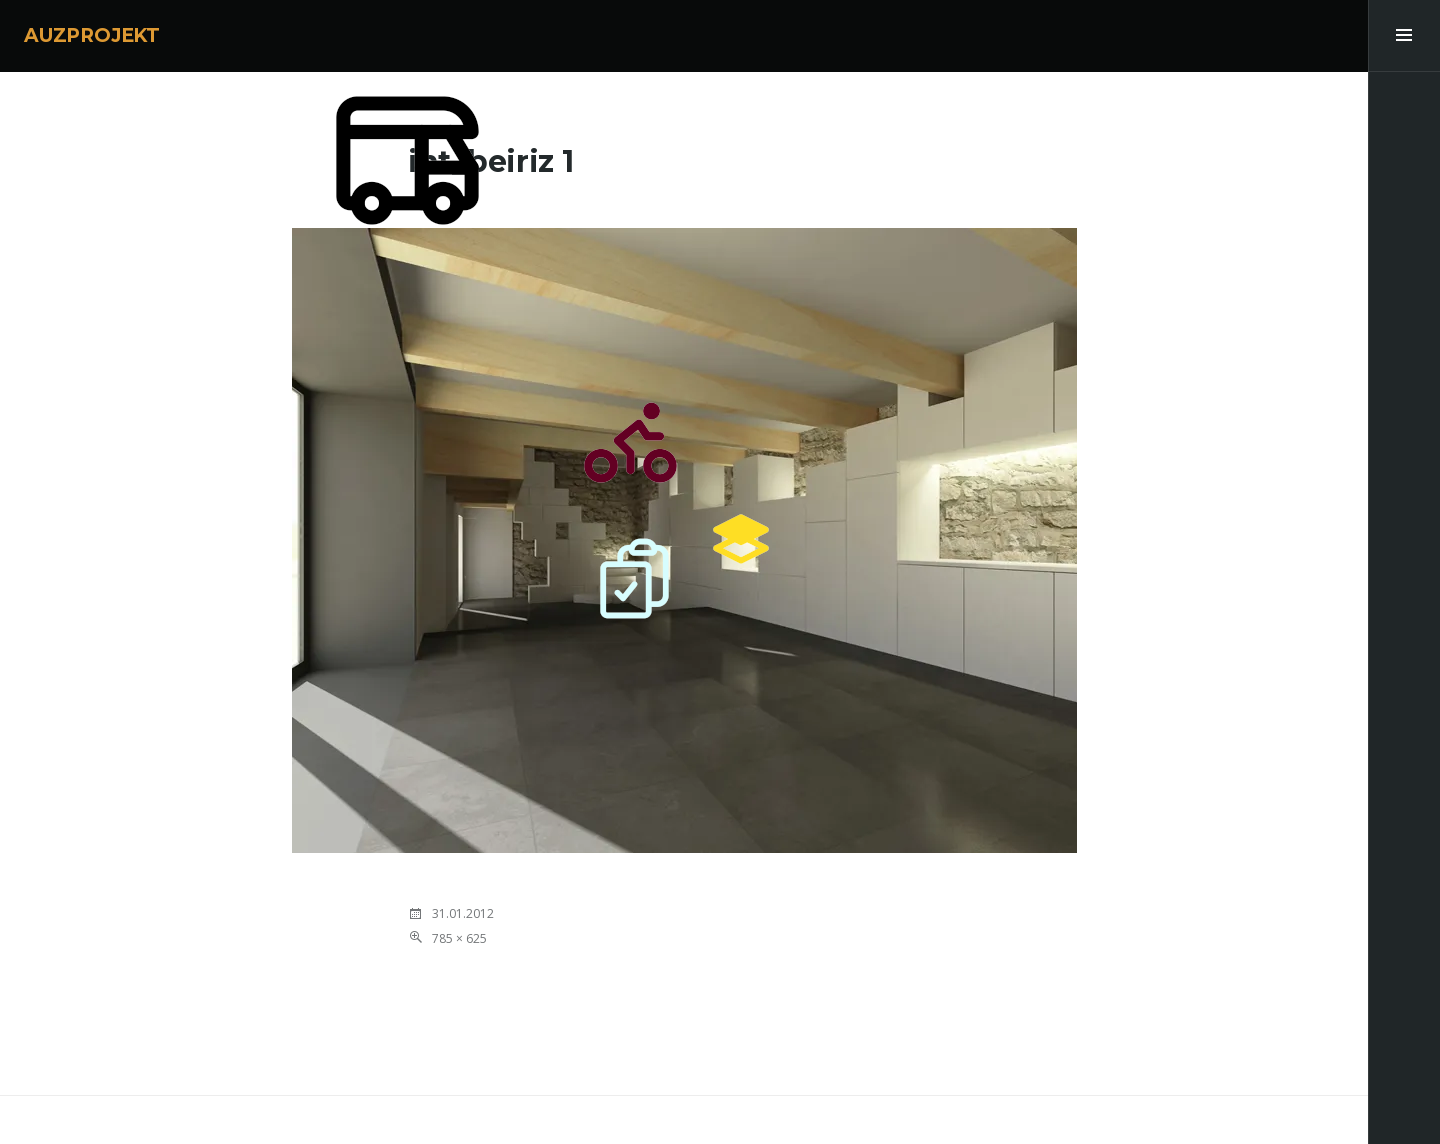  I want to click on bring layer to front, so click(741, 539).